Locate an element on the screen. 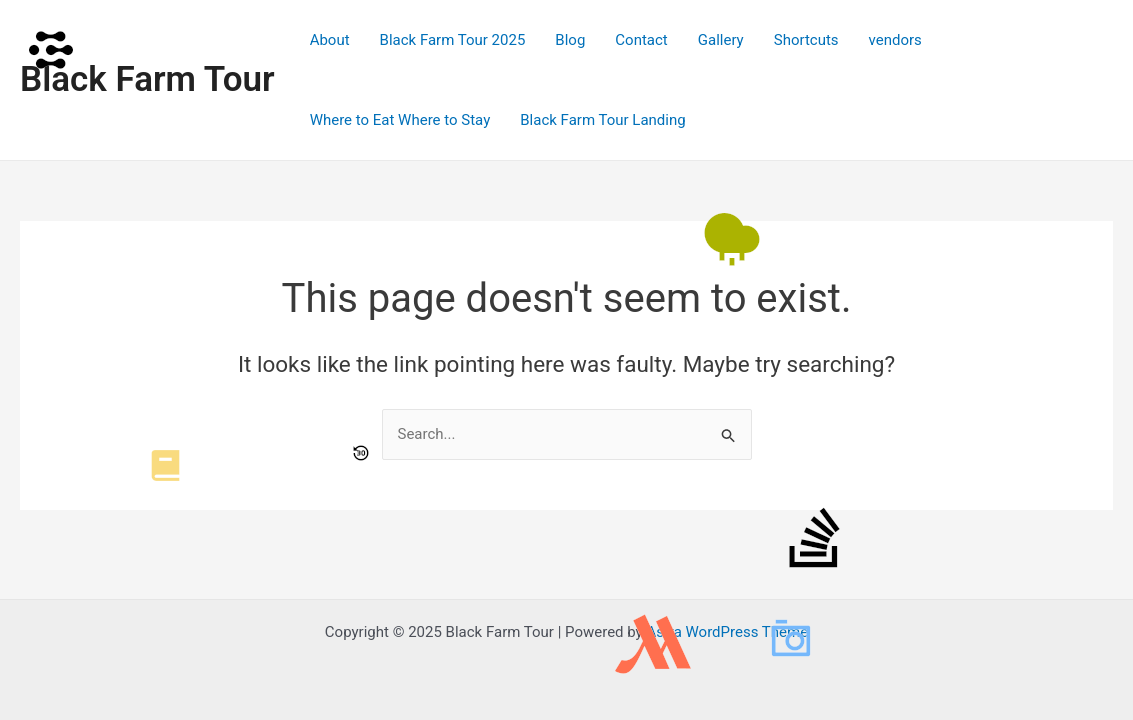 The width and height of the screenshot is (1133, 720). visit stack overflow website is located at coordinates (814, 537).